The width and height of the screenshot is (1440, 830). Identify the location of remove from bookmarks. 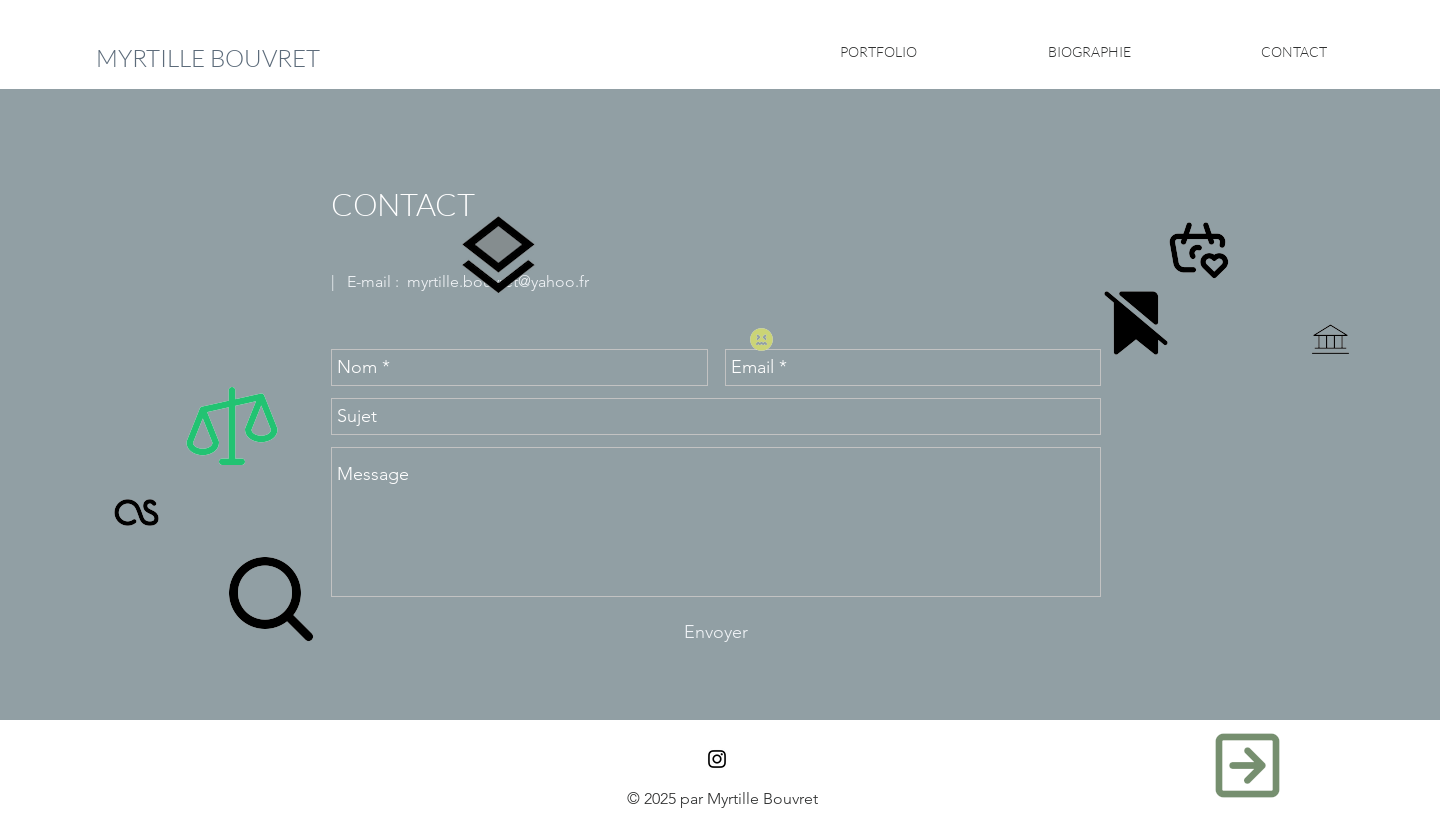
(1136, 323).